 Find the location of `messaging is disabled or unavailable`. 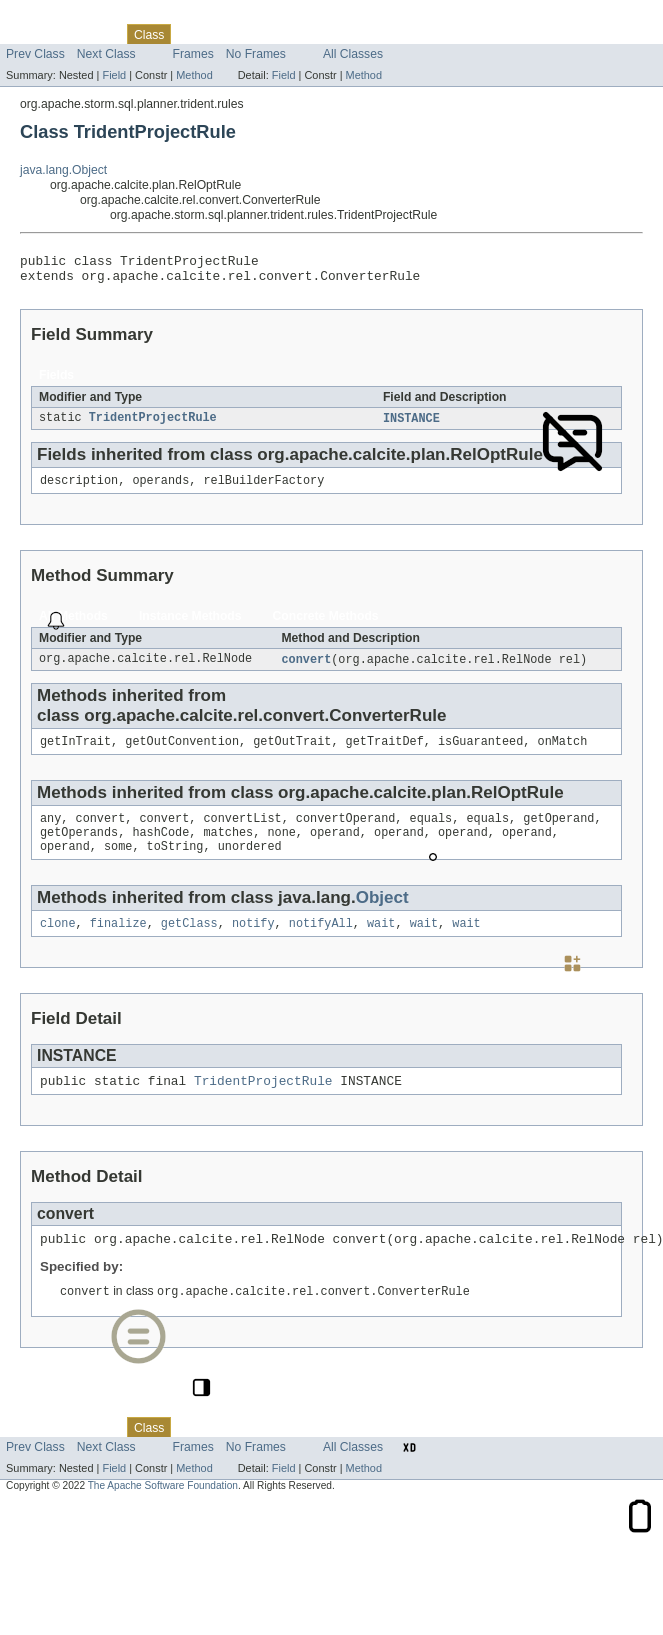

messaging is disabled or unavailable is located at coordinates (572, 441).